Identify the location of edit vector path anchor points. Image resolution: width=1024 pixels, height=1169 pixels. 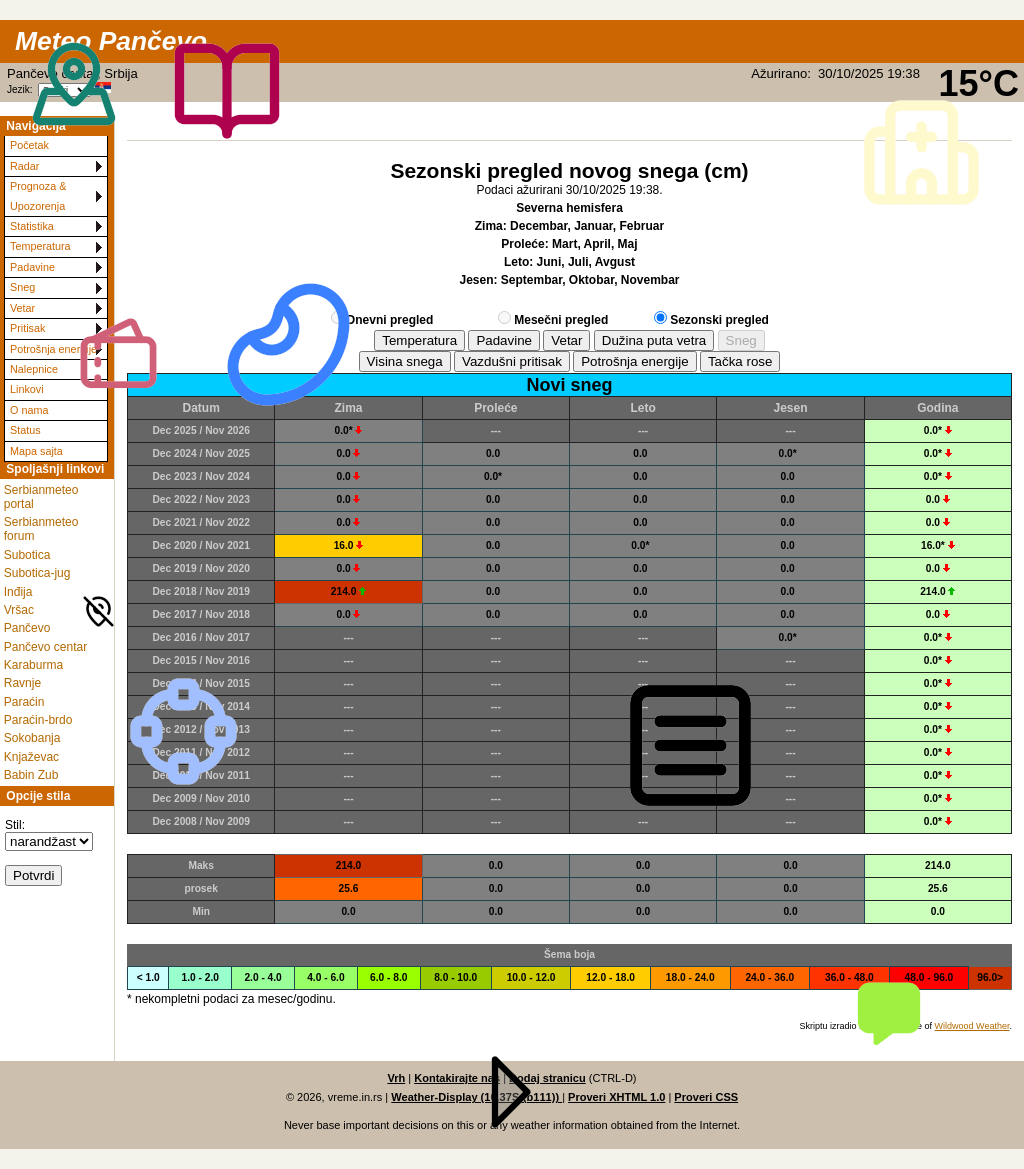
(183, 731).